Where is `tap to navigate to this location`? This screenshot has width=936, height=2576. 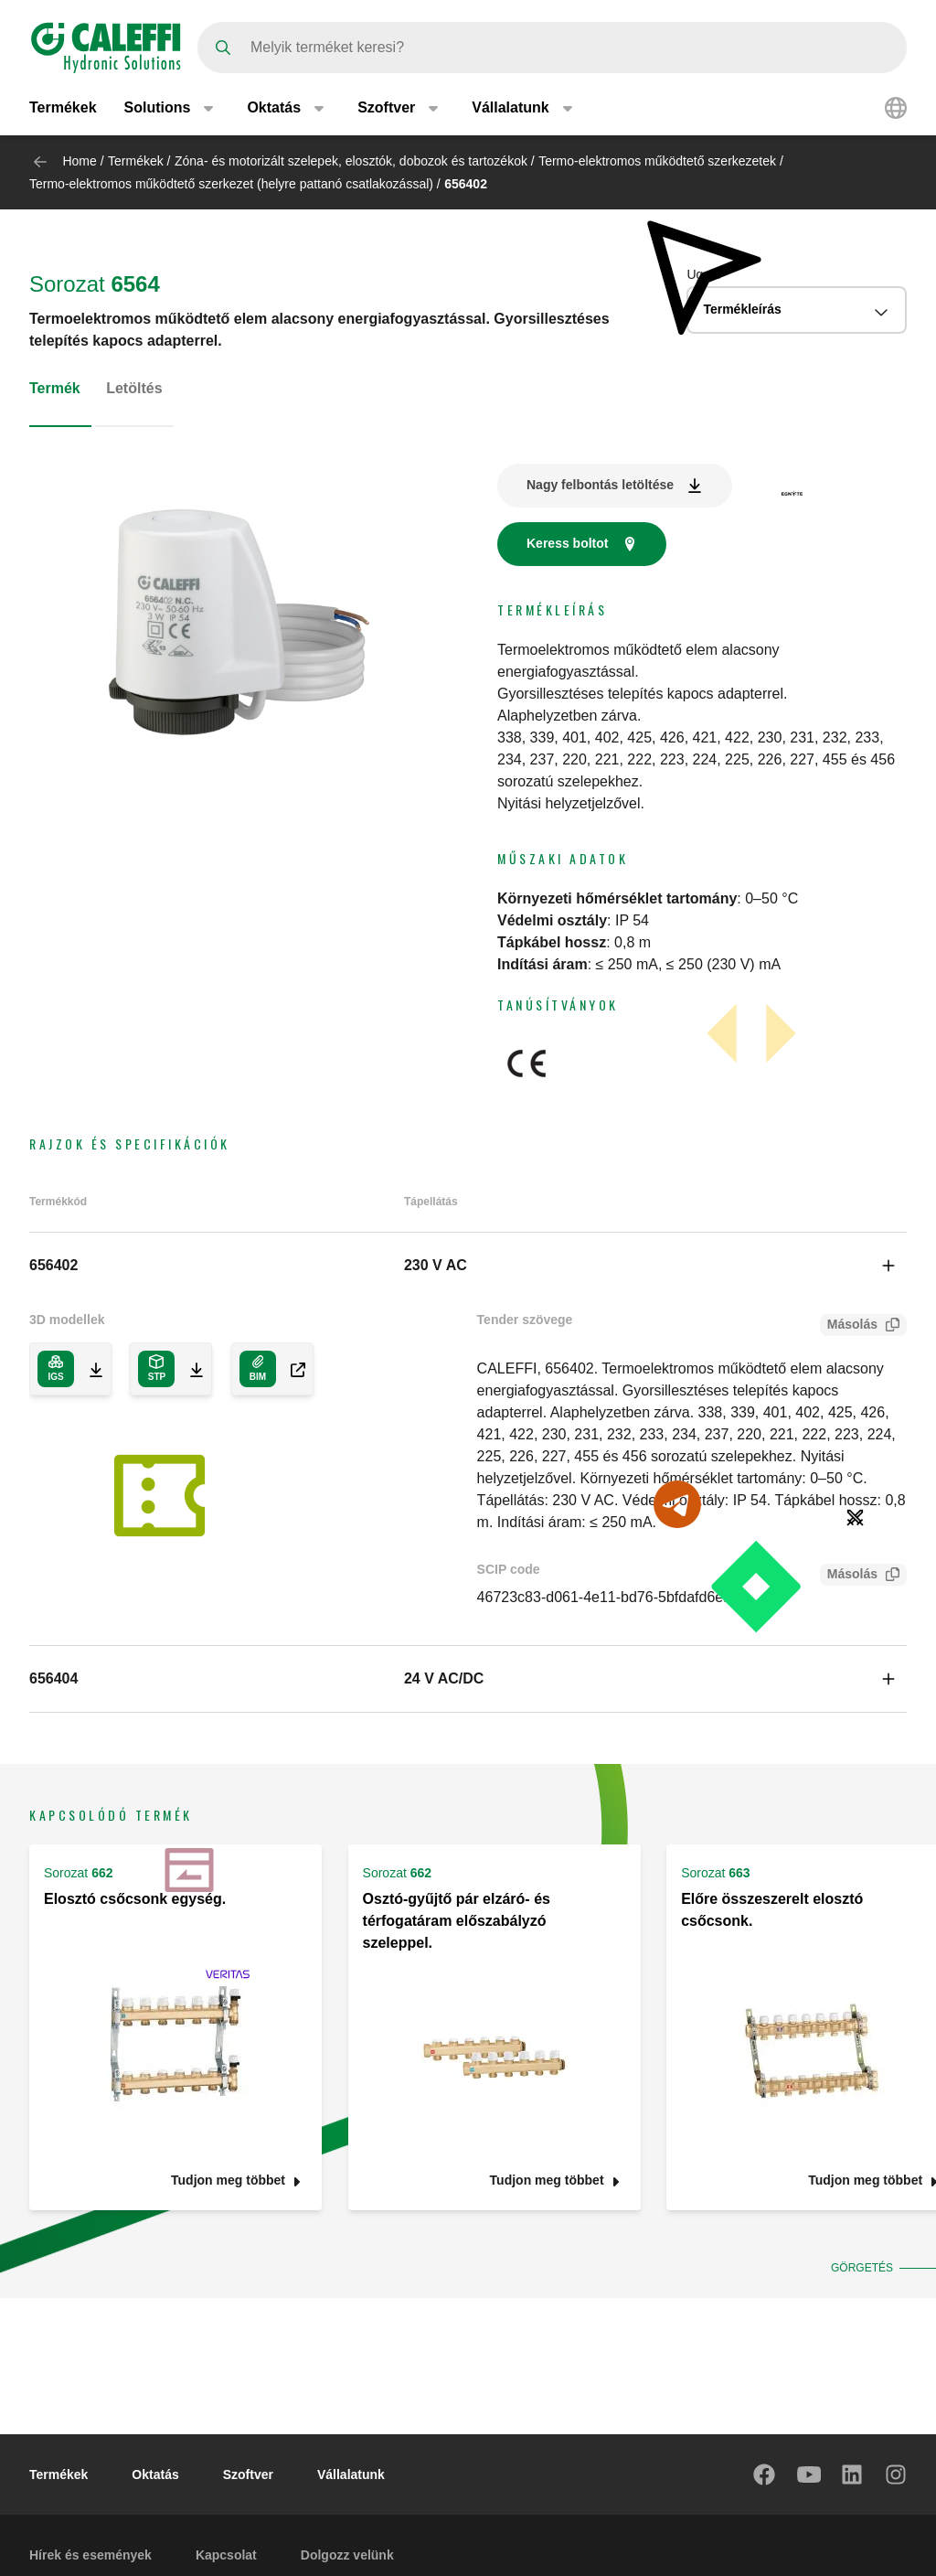
tap to navigate to this location is located at coordinates (703, 276).